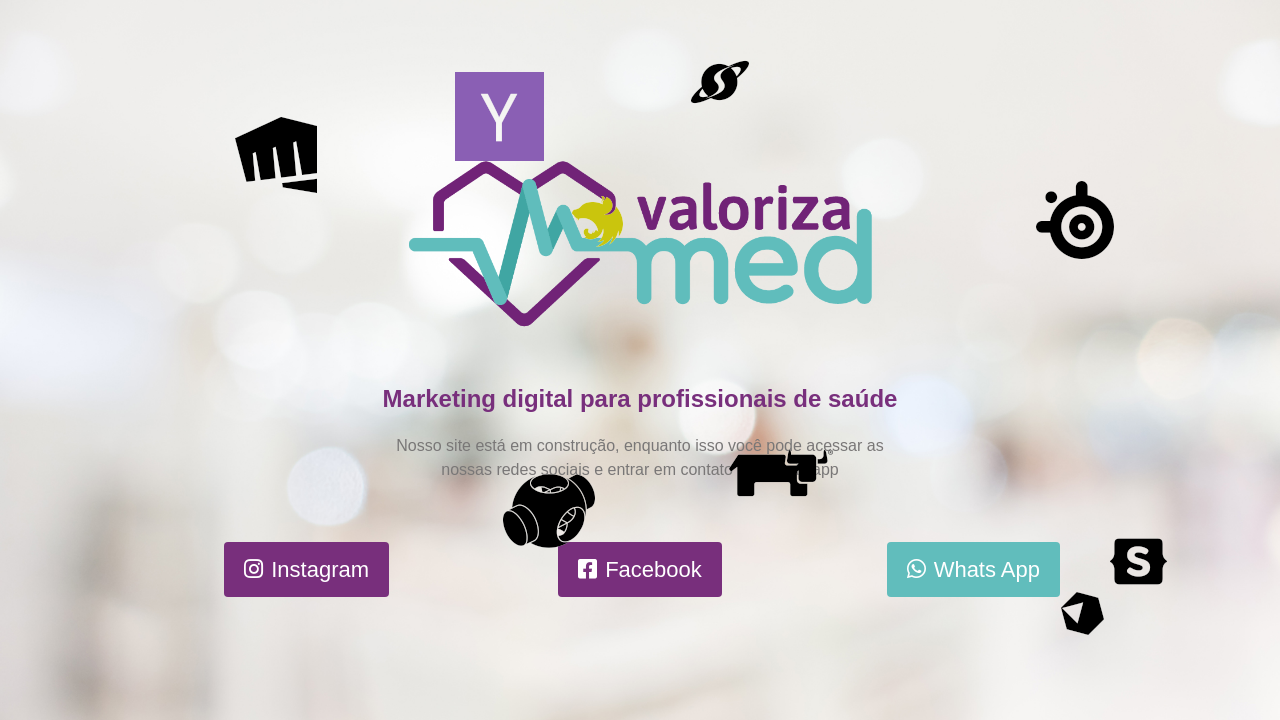 The width and height of the screenshot is (1280, 720). I want to click on statamic content management system logo, so click(1138, 561).